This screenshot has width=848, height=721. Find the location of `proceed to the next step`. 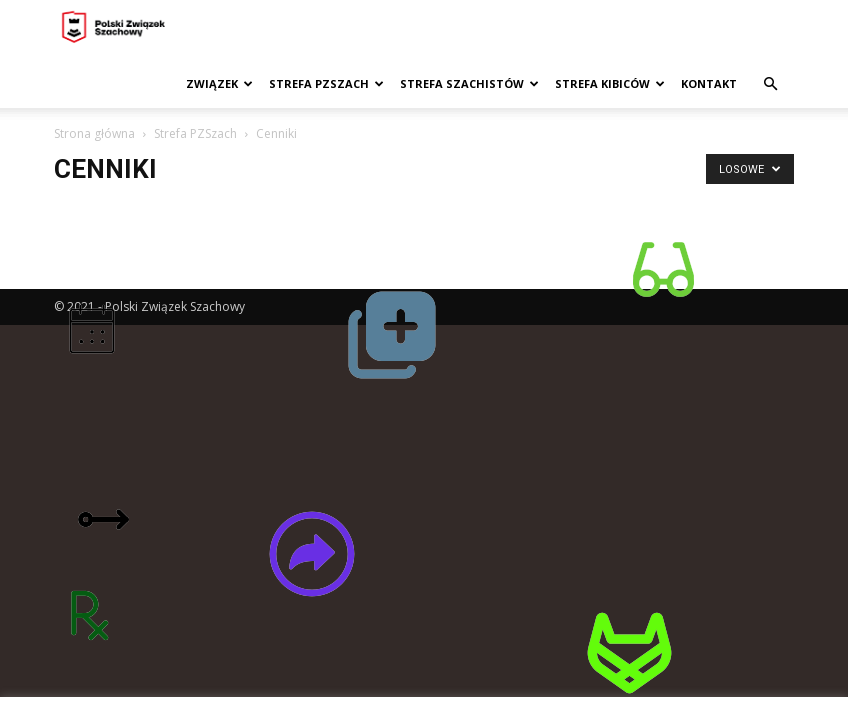

proceed to the next step is located at coordinates (103, 519).